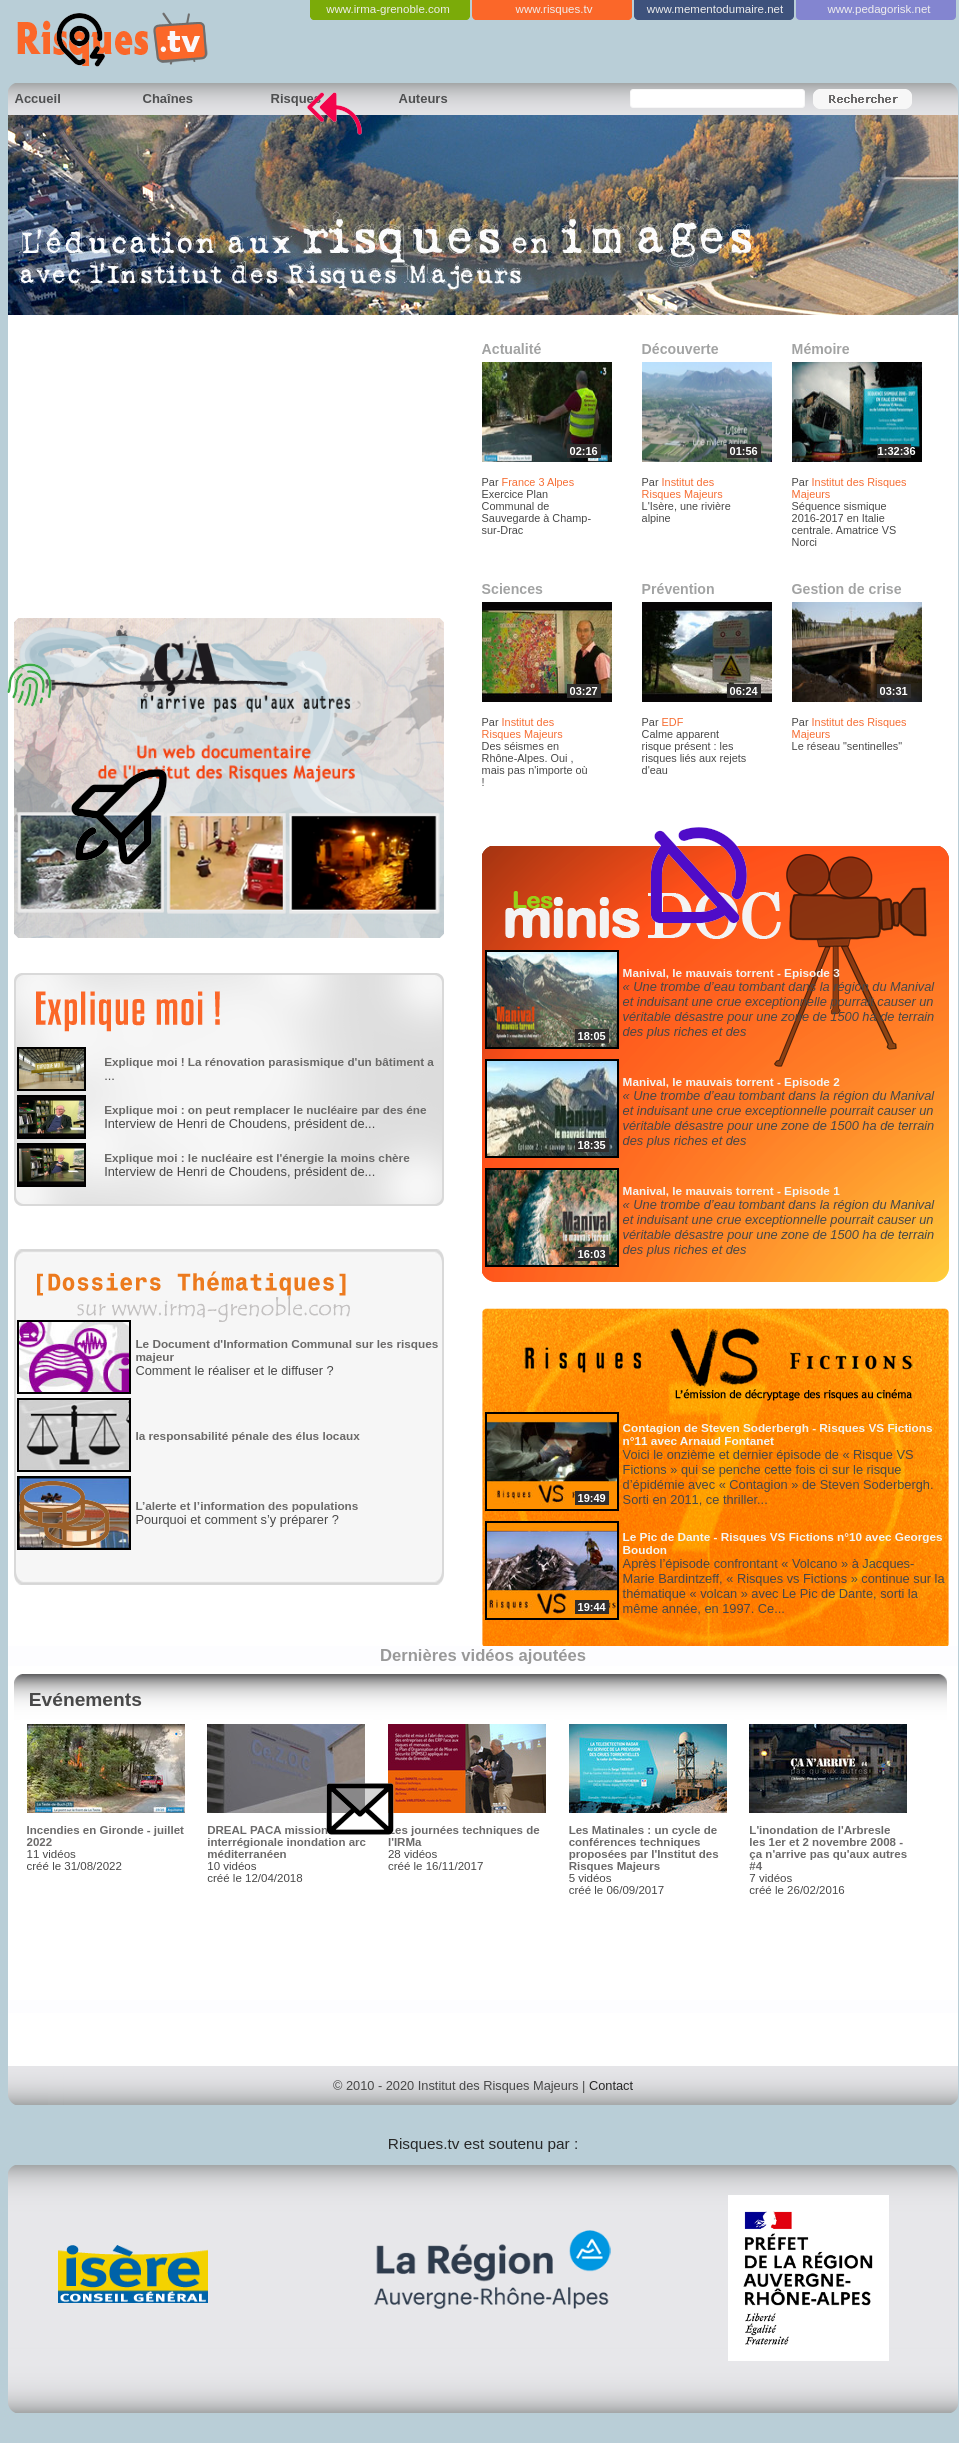 This screenshot has height=2443, width=959. What do you see at coordinates (79, 38) in the screenshot?
I see `enable fast or instant location tracking` at bounding box center [79, 38].